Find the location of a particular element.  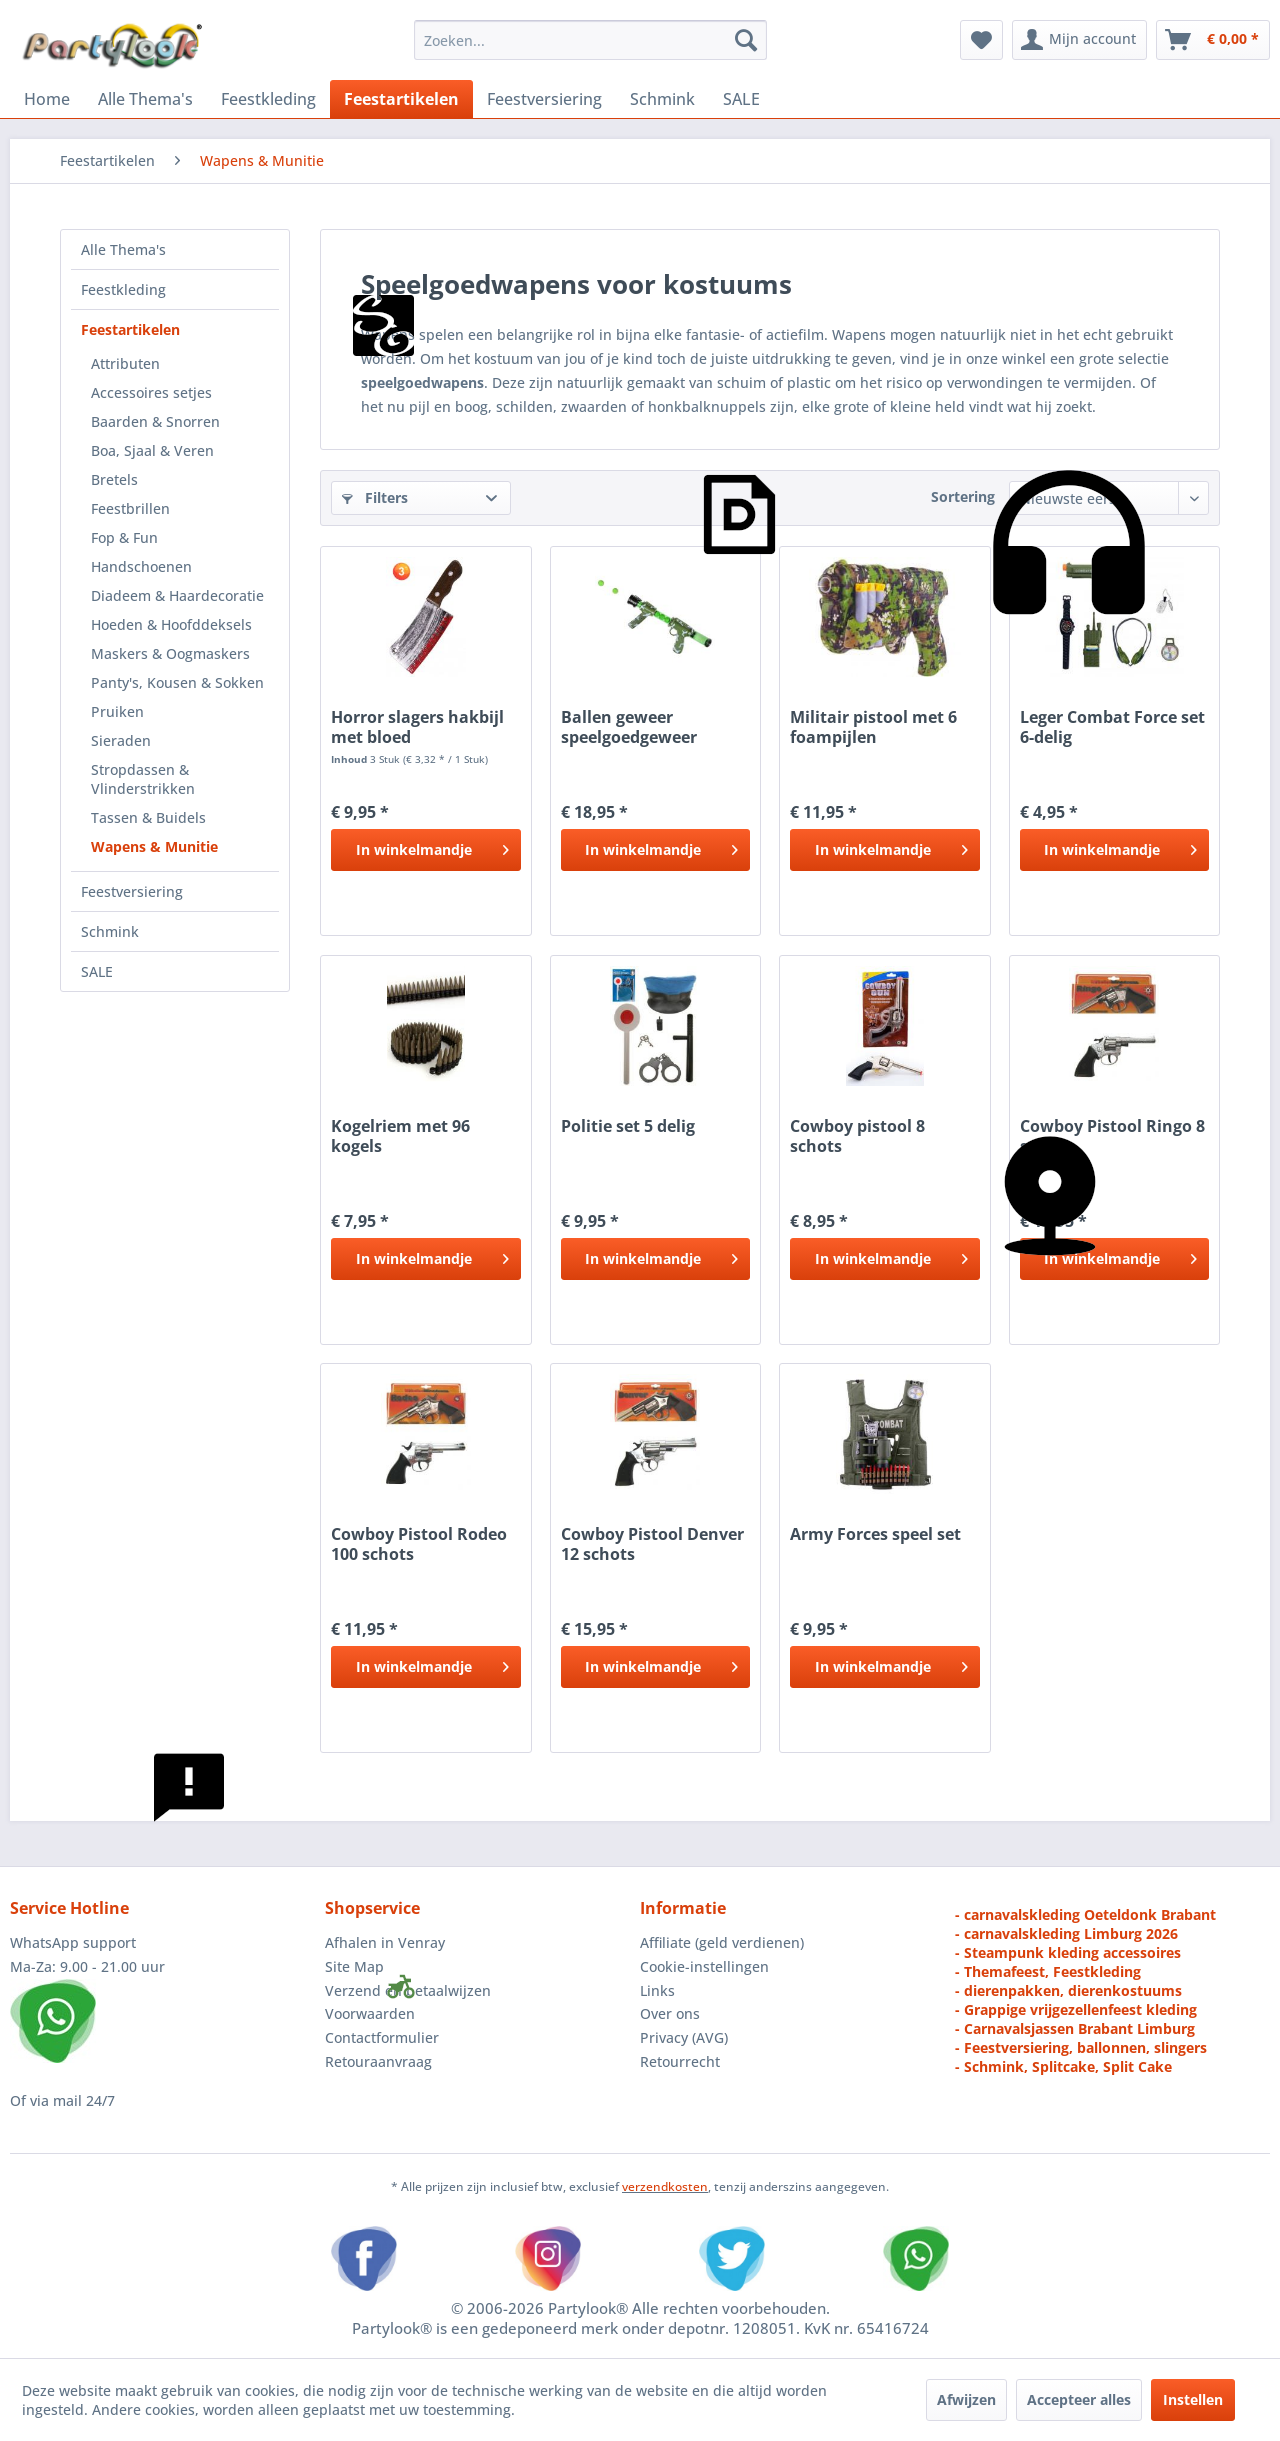

select motorcycle as transportation mode is located at coordinates (401, 1986).